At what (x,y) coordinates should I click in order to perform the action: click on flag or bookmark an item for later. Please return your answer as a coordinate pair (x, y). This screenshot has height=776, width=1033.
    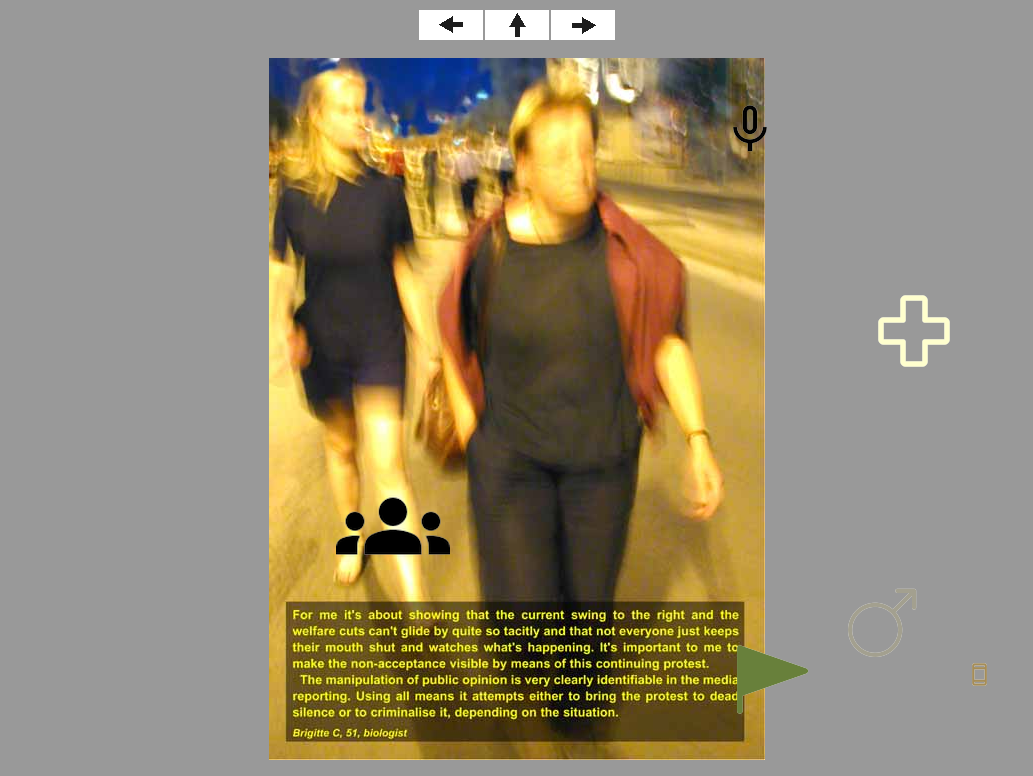
    Looking at the image, I should click on (765, 679).